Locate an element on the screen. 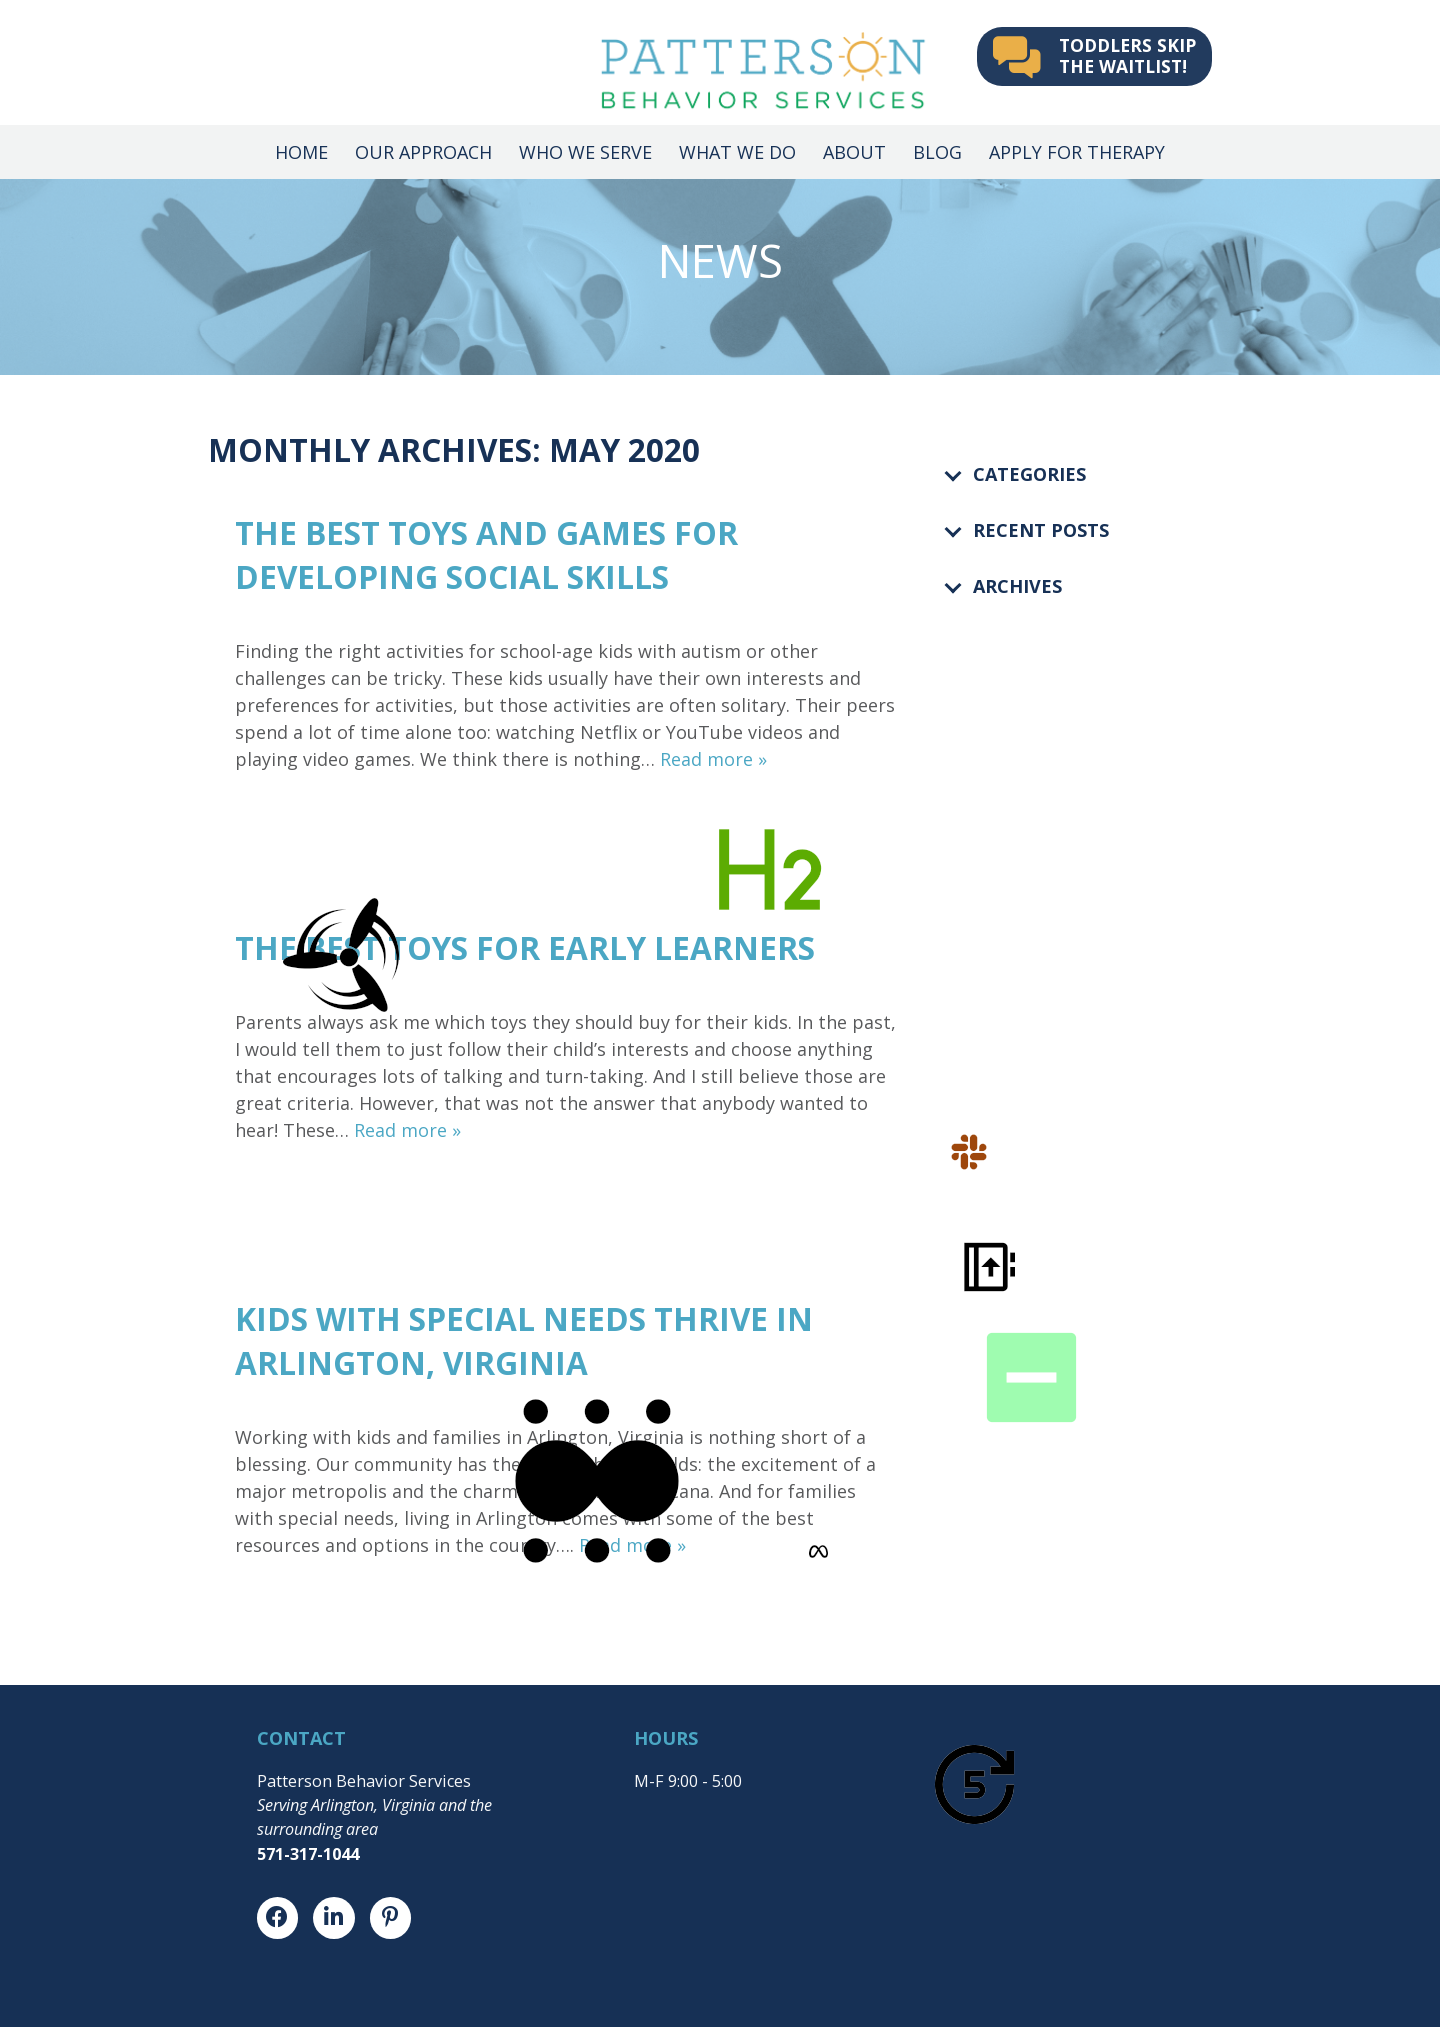  upload contacts from address book is located at coordinates (986, 1267).